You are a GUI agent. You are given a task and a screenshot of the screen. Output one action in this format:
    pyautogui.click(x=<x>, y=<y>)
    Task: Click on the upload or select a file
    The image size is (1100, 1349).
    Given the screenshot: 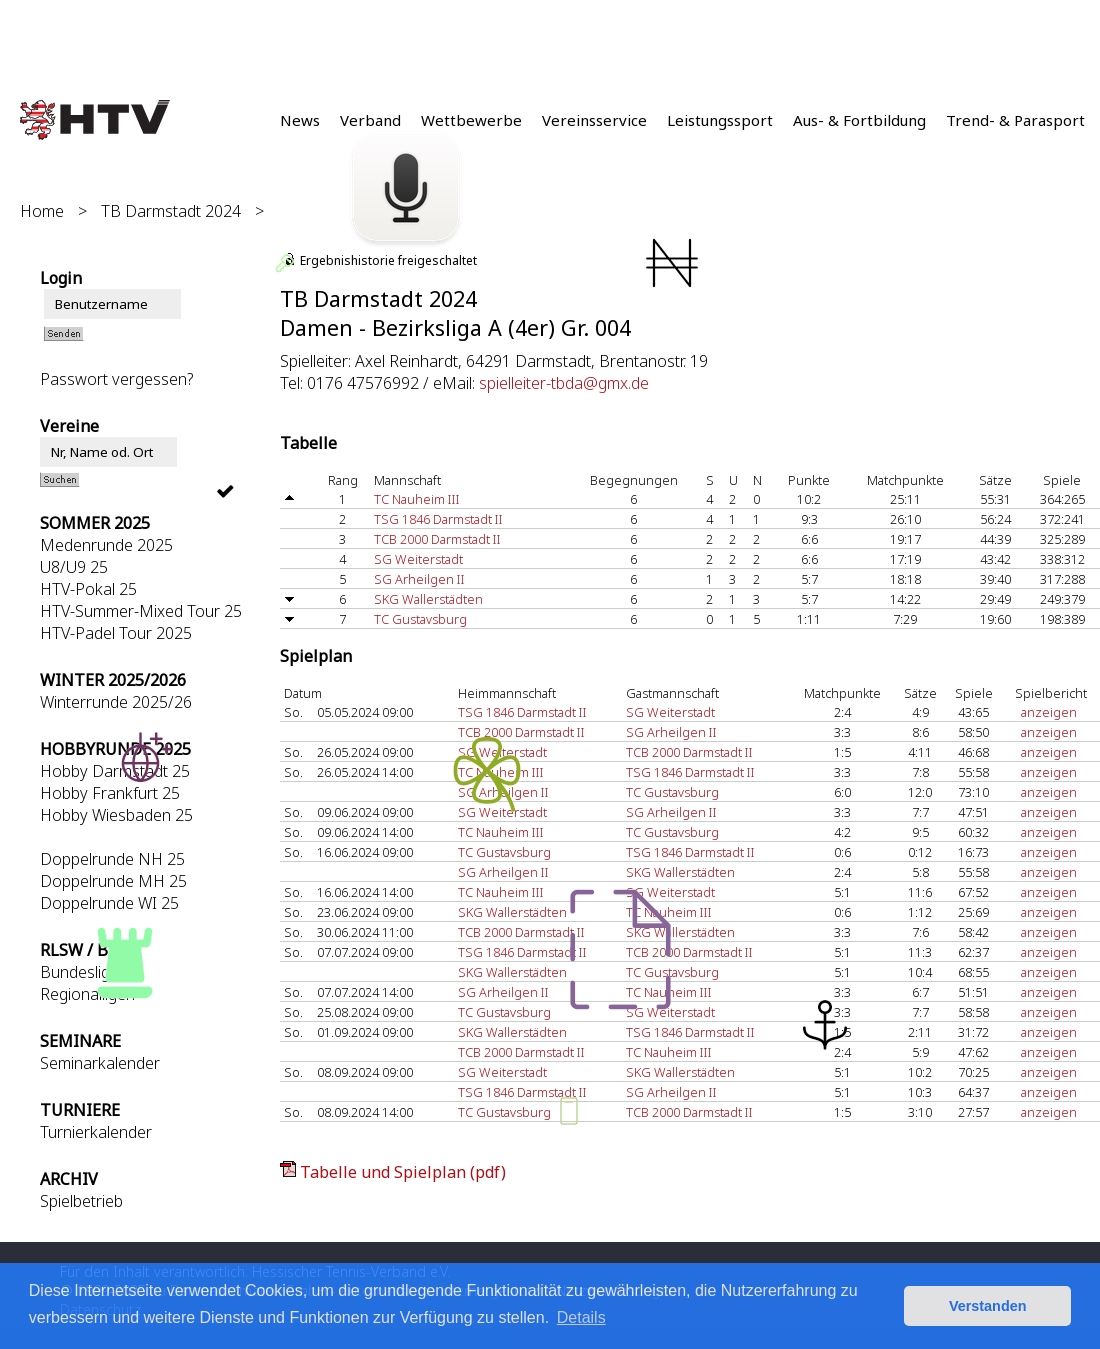 What is the action you would take?
    pyautogui.click(x=620, y=949)
    